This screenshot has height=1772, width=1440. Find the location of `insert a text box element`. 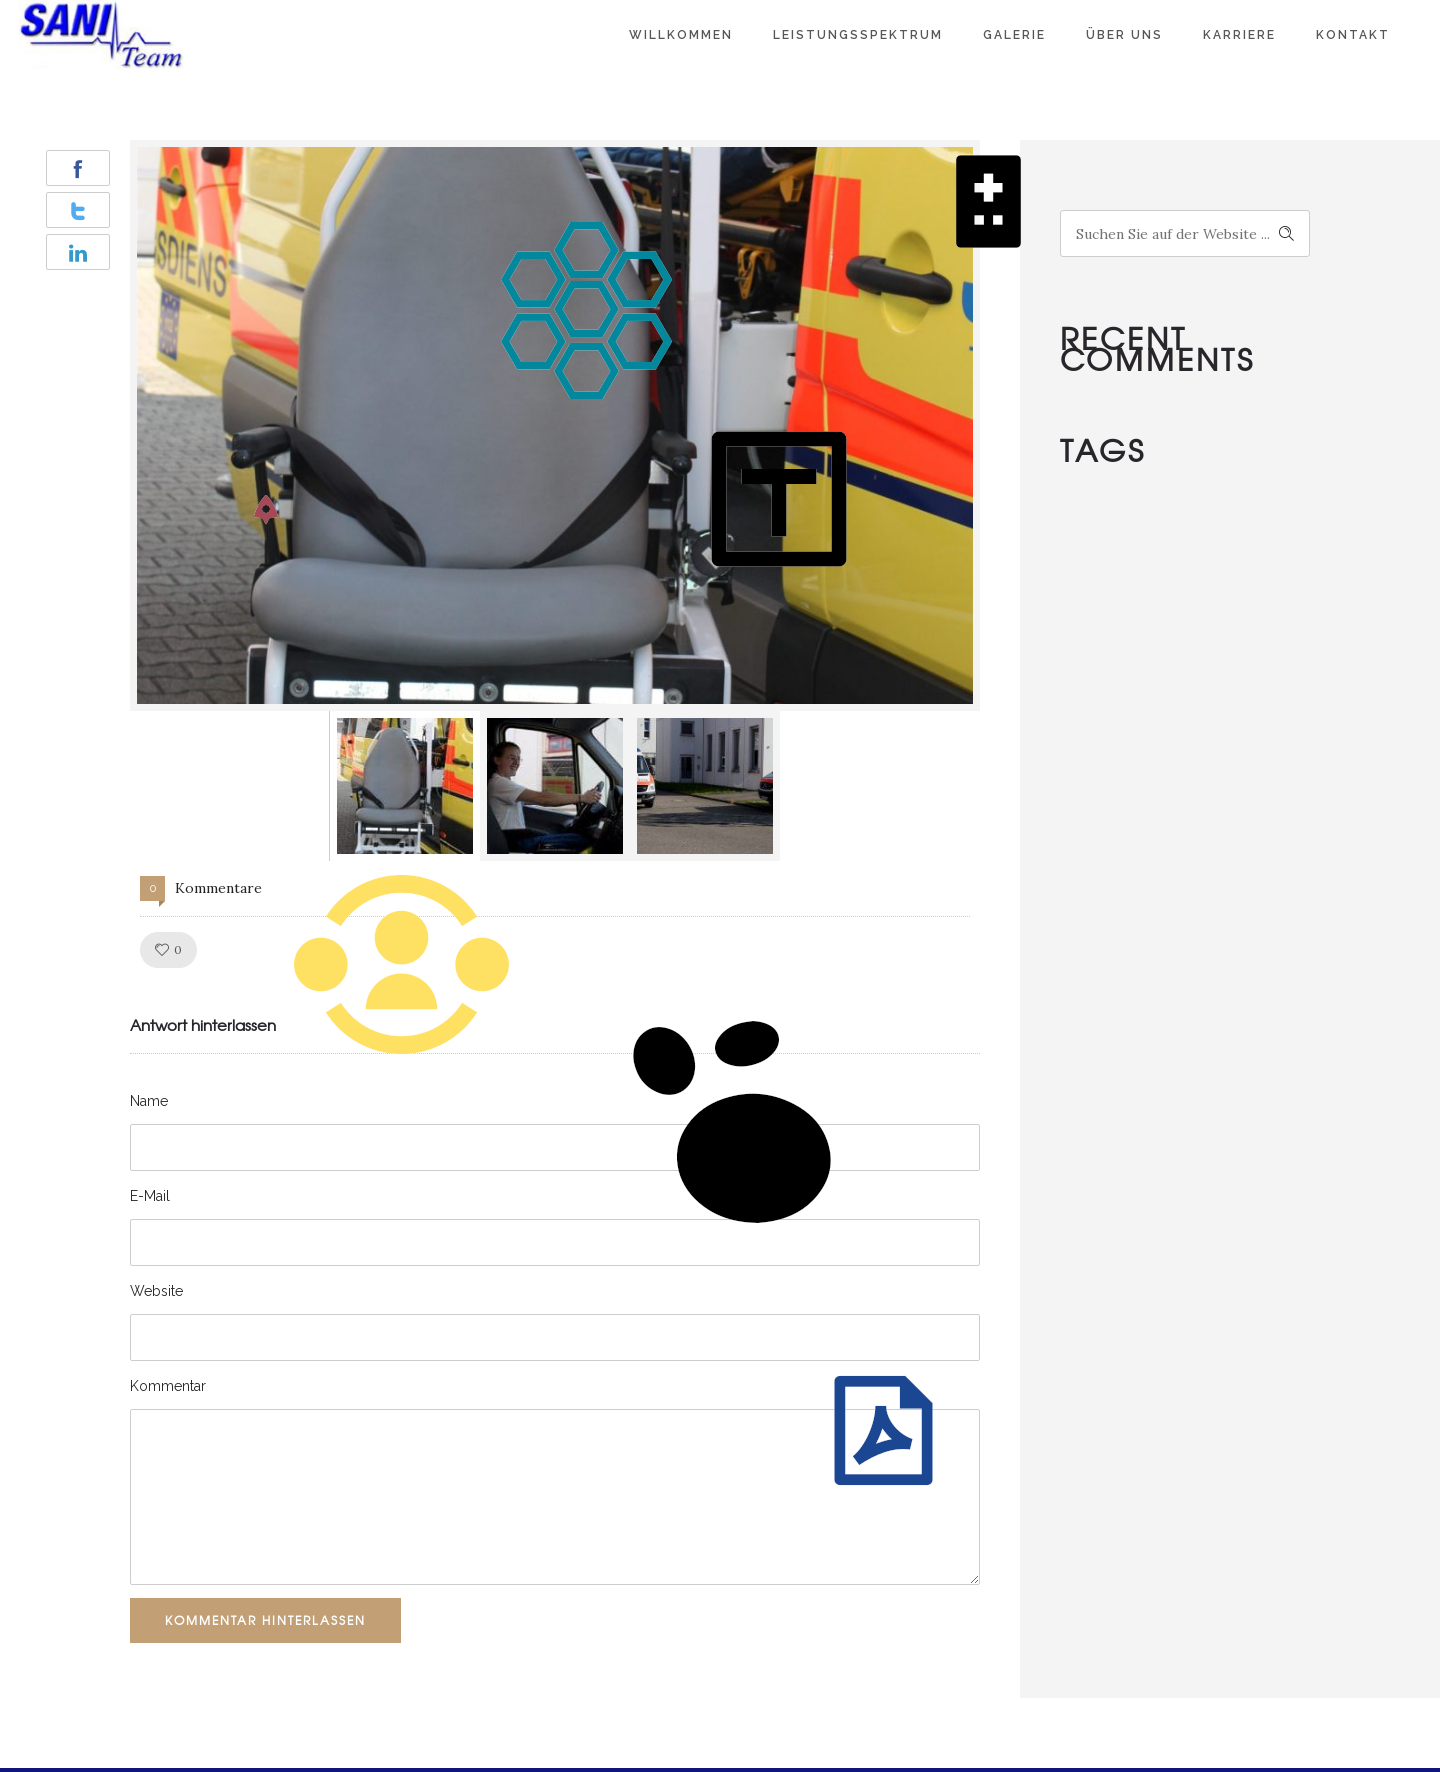

insert a text box element is located at coordinates (779, 499).